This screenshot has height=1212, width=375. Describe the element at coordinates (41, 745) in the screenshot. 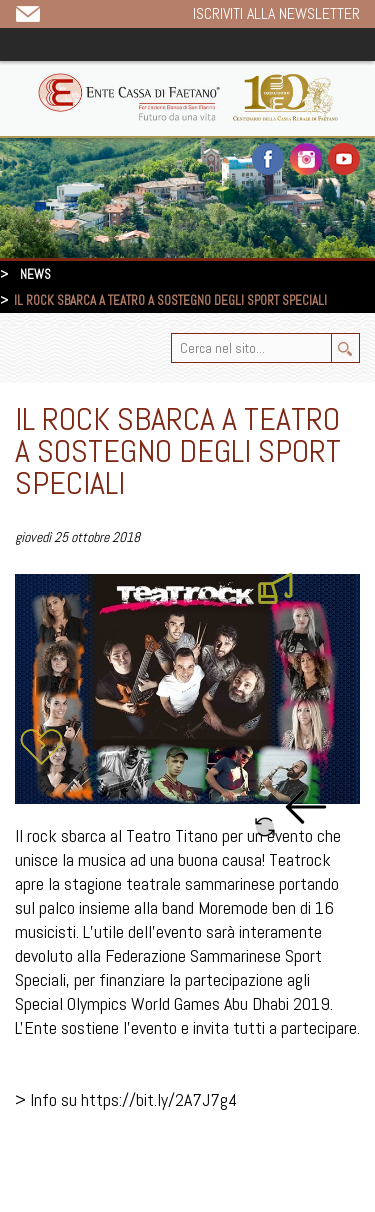

I see `unlike or remove from favorites` at that location.